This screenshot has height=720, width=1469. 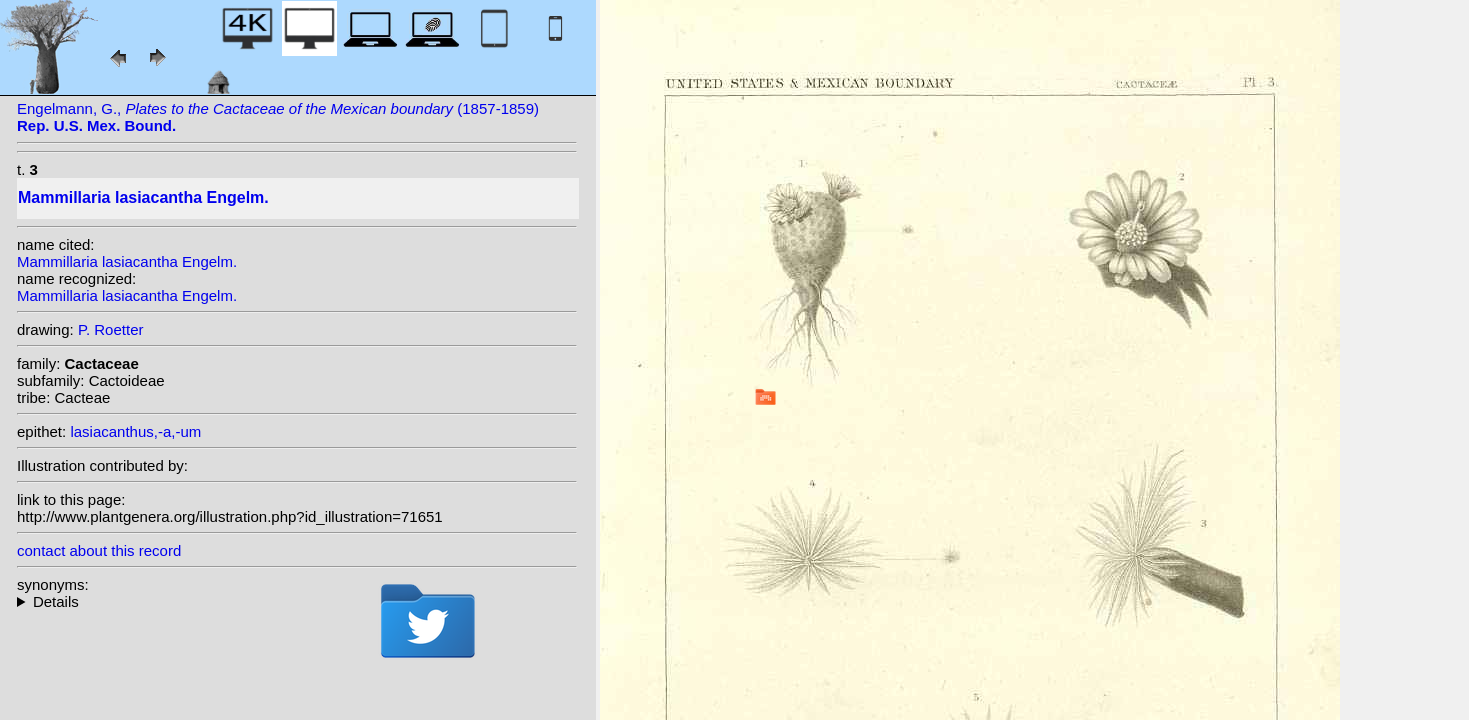 What do you see at coordinates (427, 623) in the screenshot?
I see `open folder containing Twitter-related files` at bounding box center [427, 623].